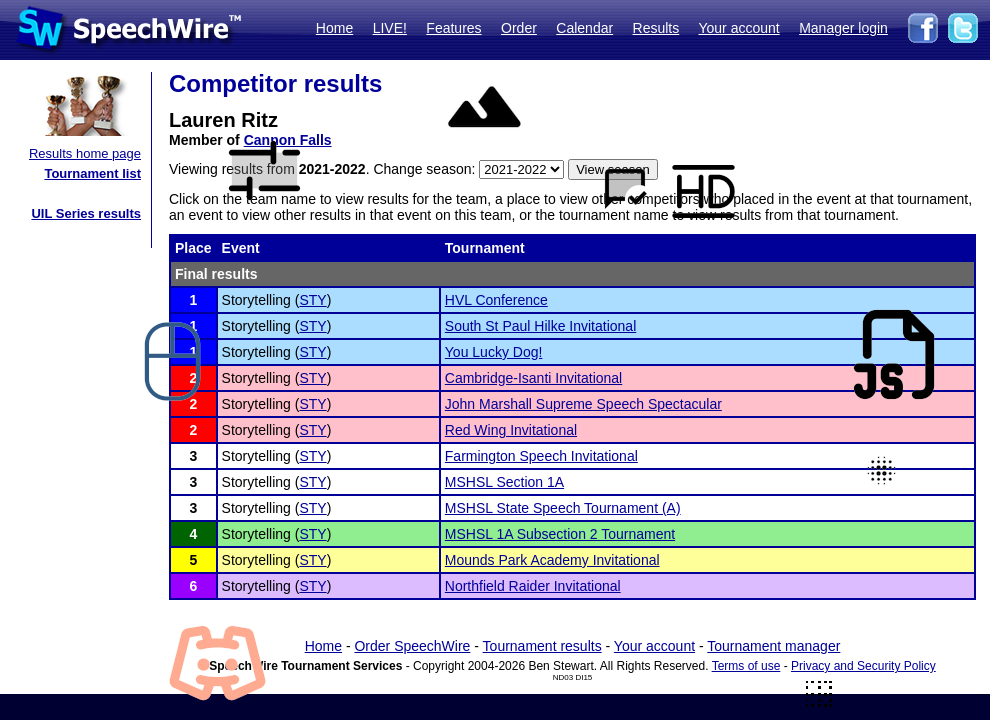  Describe the element at coordinates (484, 105) in the screenshot. I see `view terrain or topographic map layer` at that location.